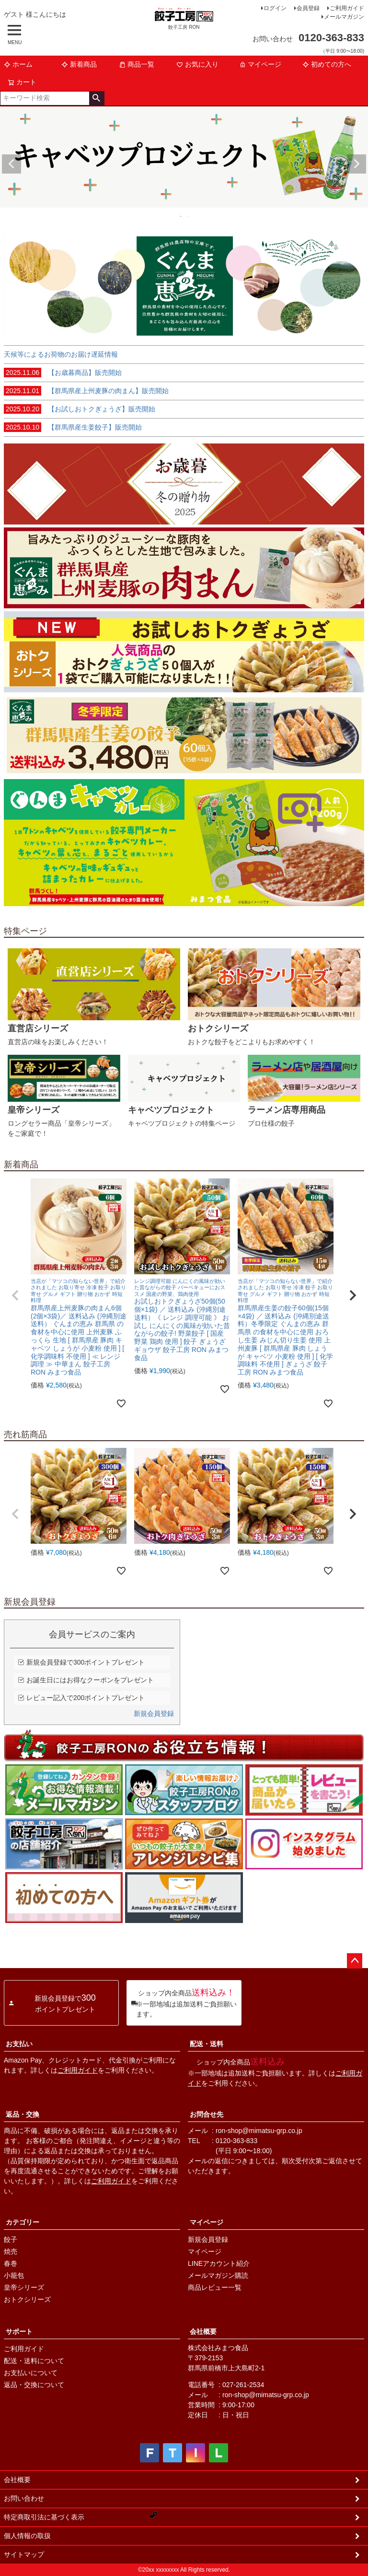  I want to click on add funds to your account, so click(299, 808).